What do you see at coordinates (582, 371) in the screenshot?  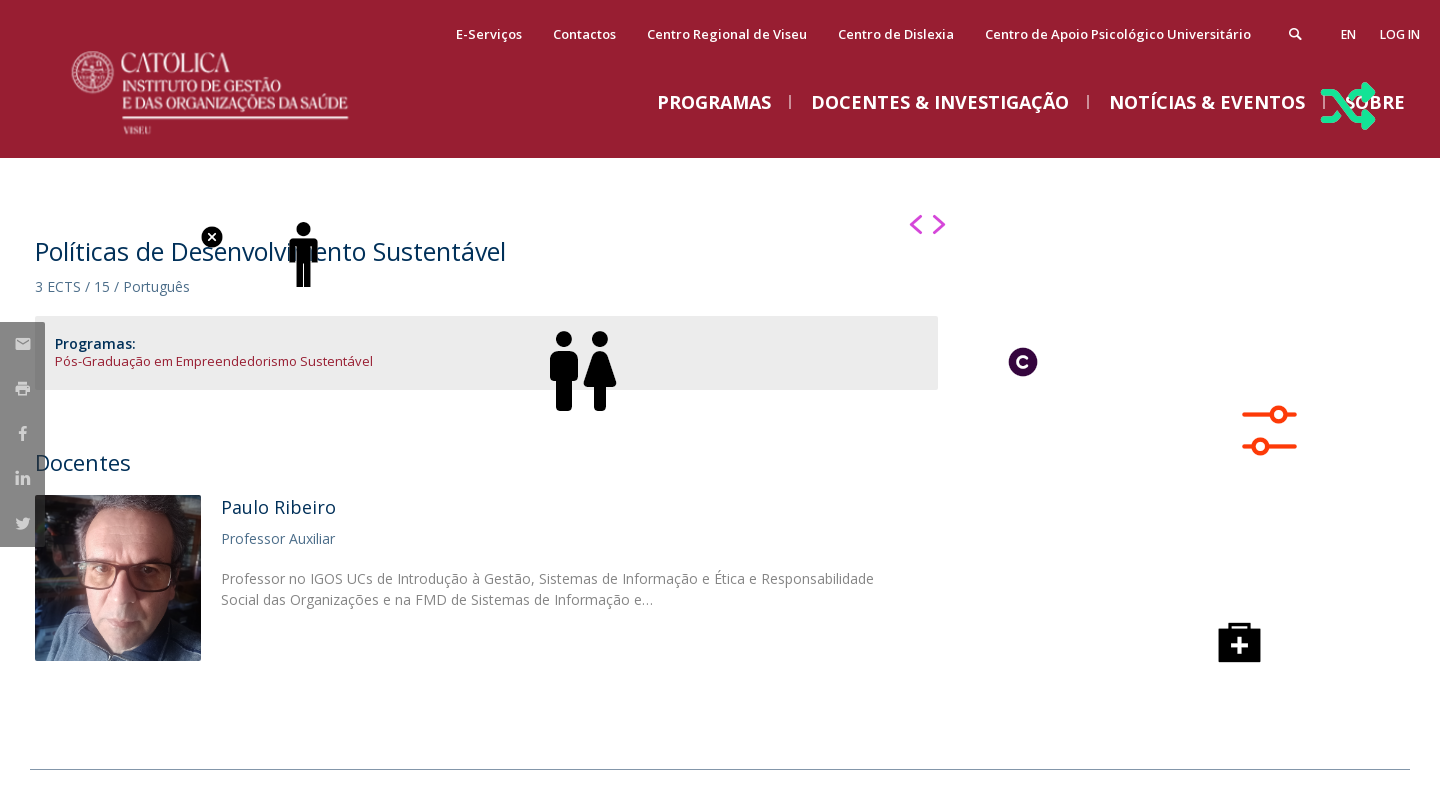 I see `locate restroom facilities` at bounding box center [582, 371].